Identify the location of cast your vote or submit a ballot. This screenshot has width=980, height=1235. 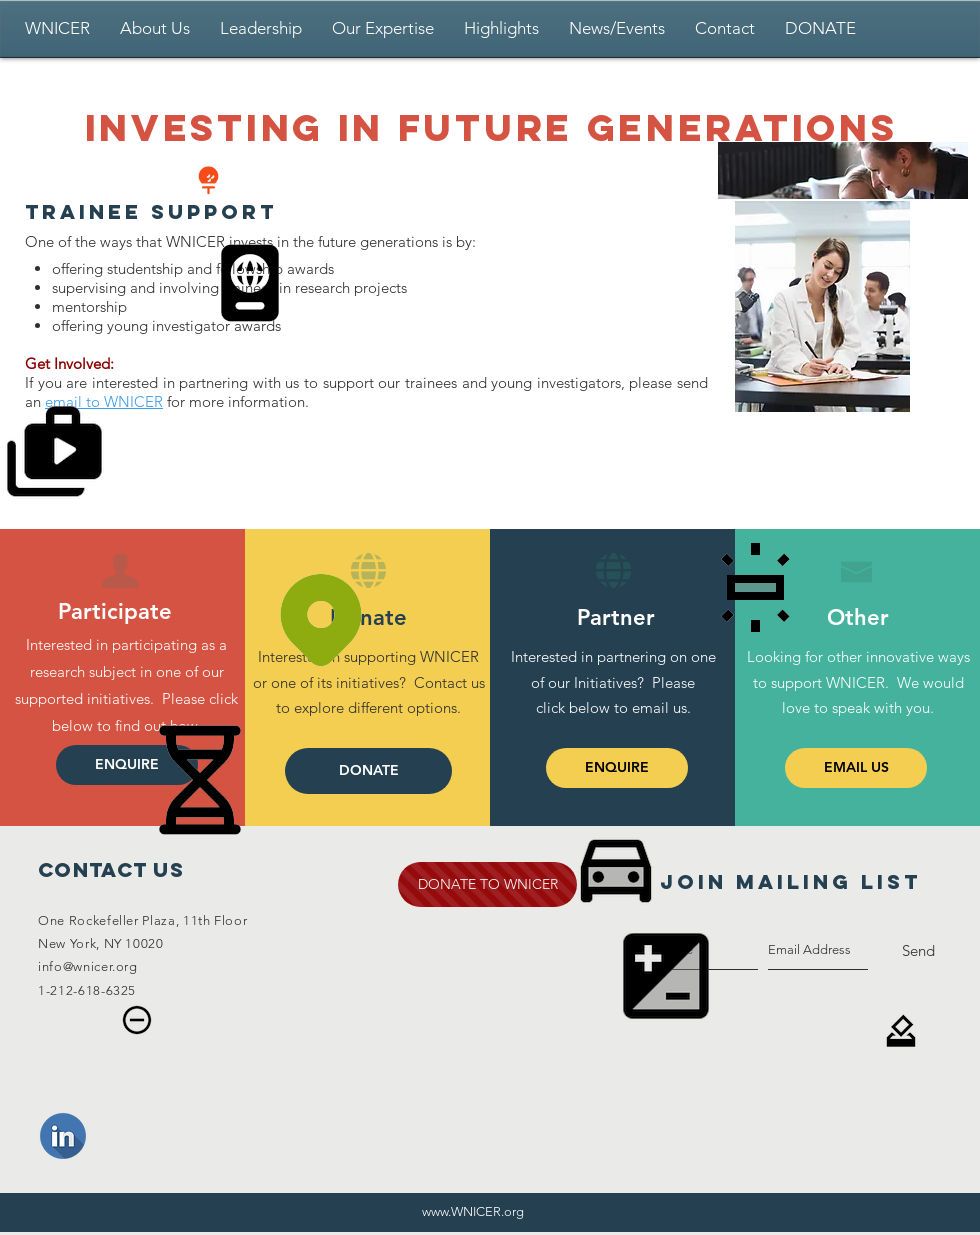
(901, 1031).